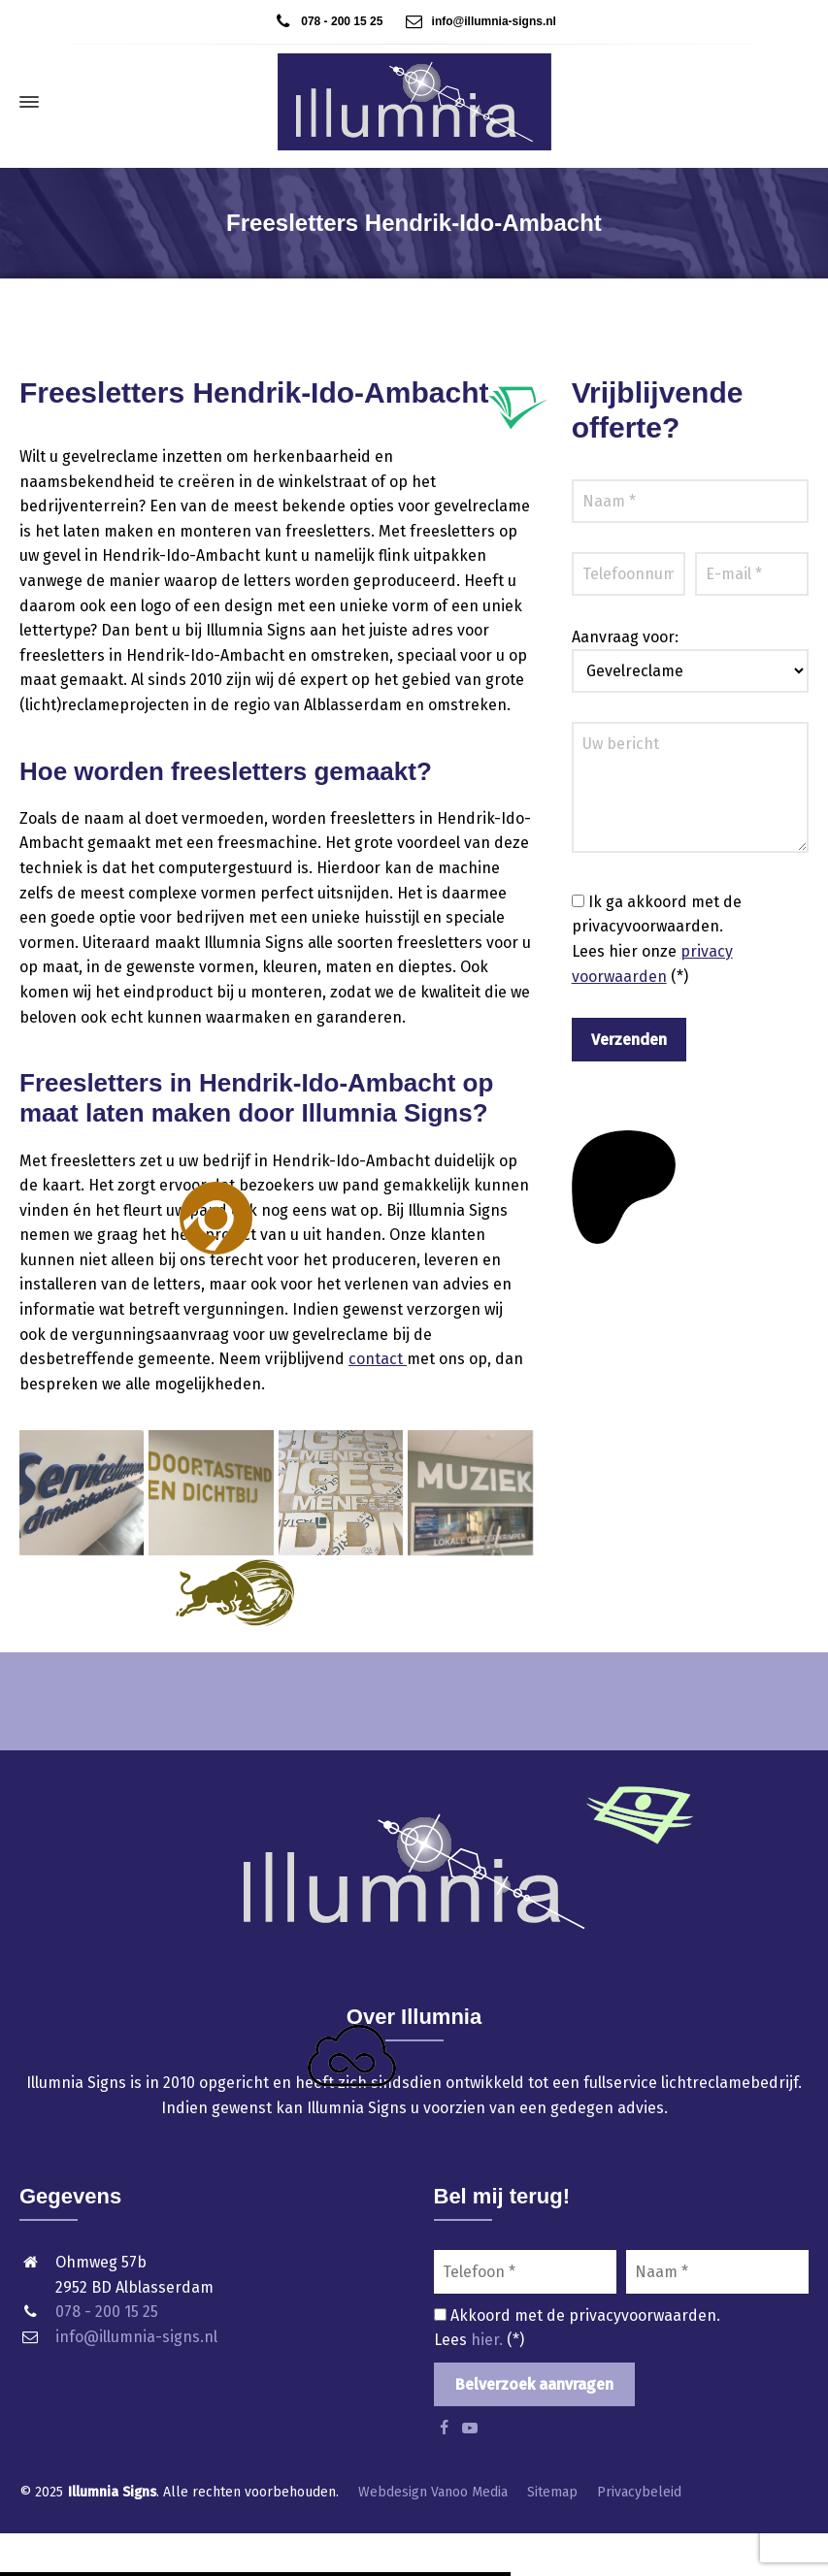  I want to click on Red Bull brand logo, so click(235, 1593).